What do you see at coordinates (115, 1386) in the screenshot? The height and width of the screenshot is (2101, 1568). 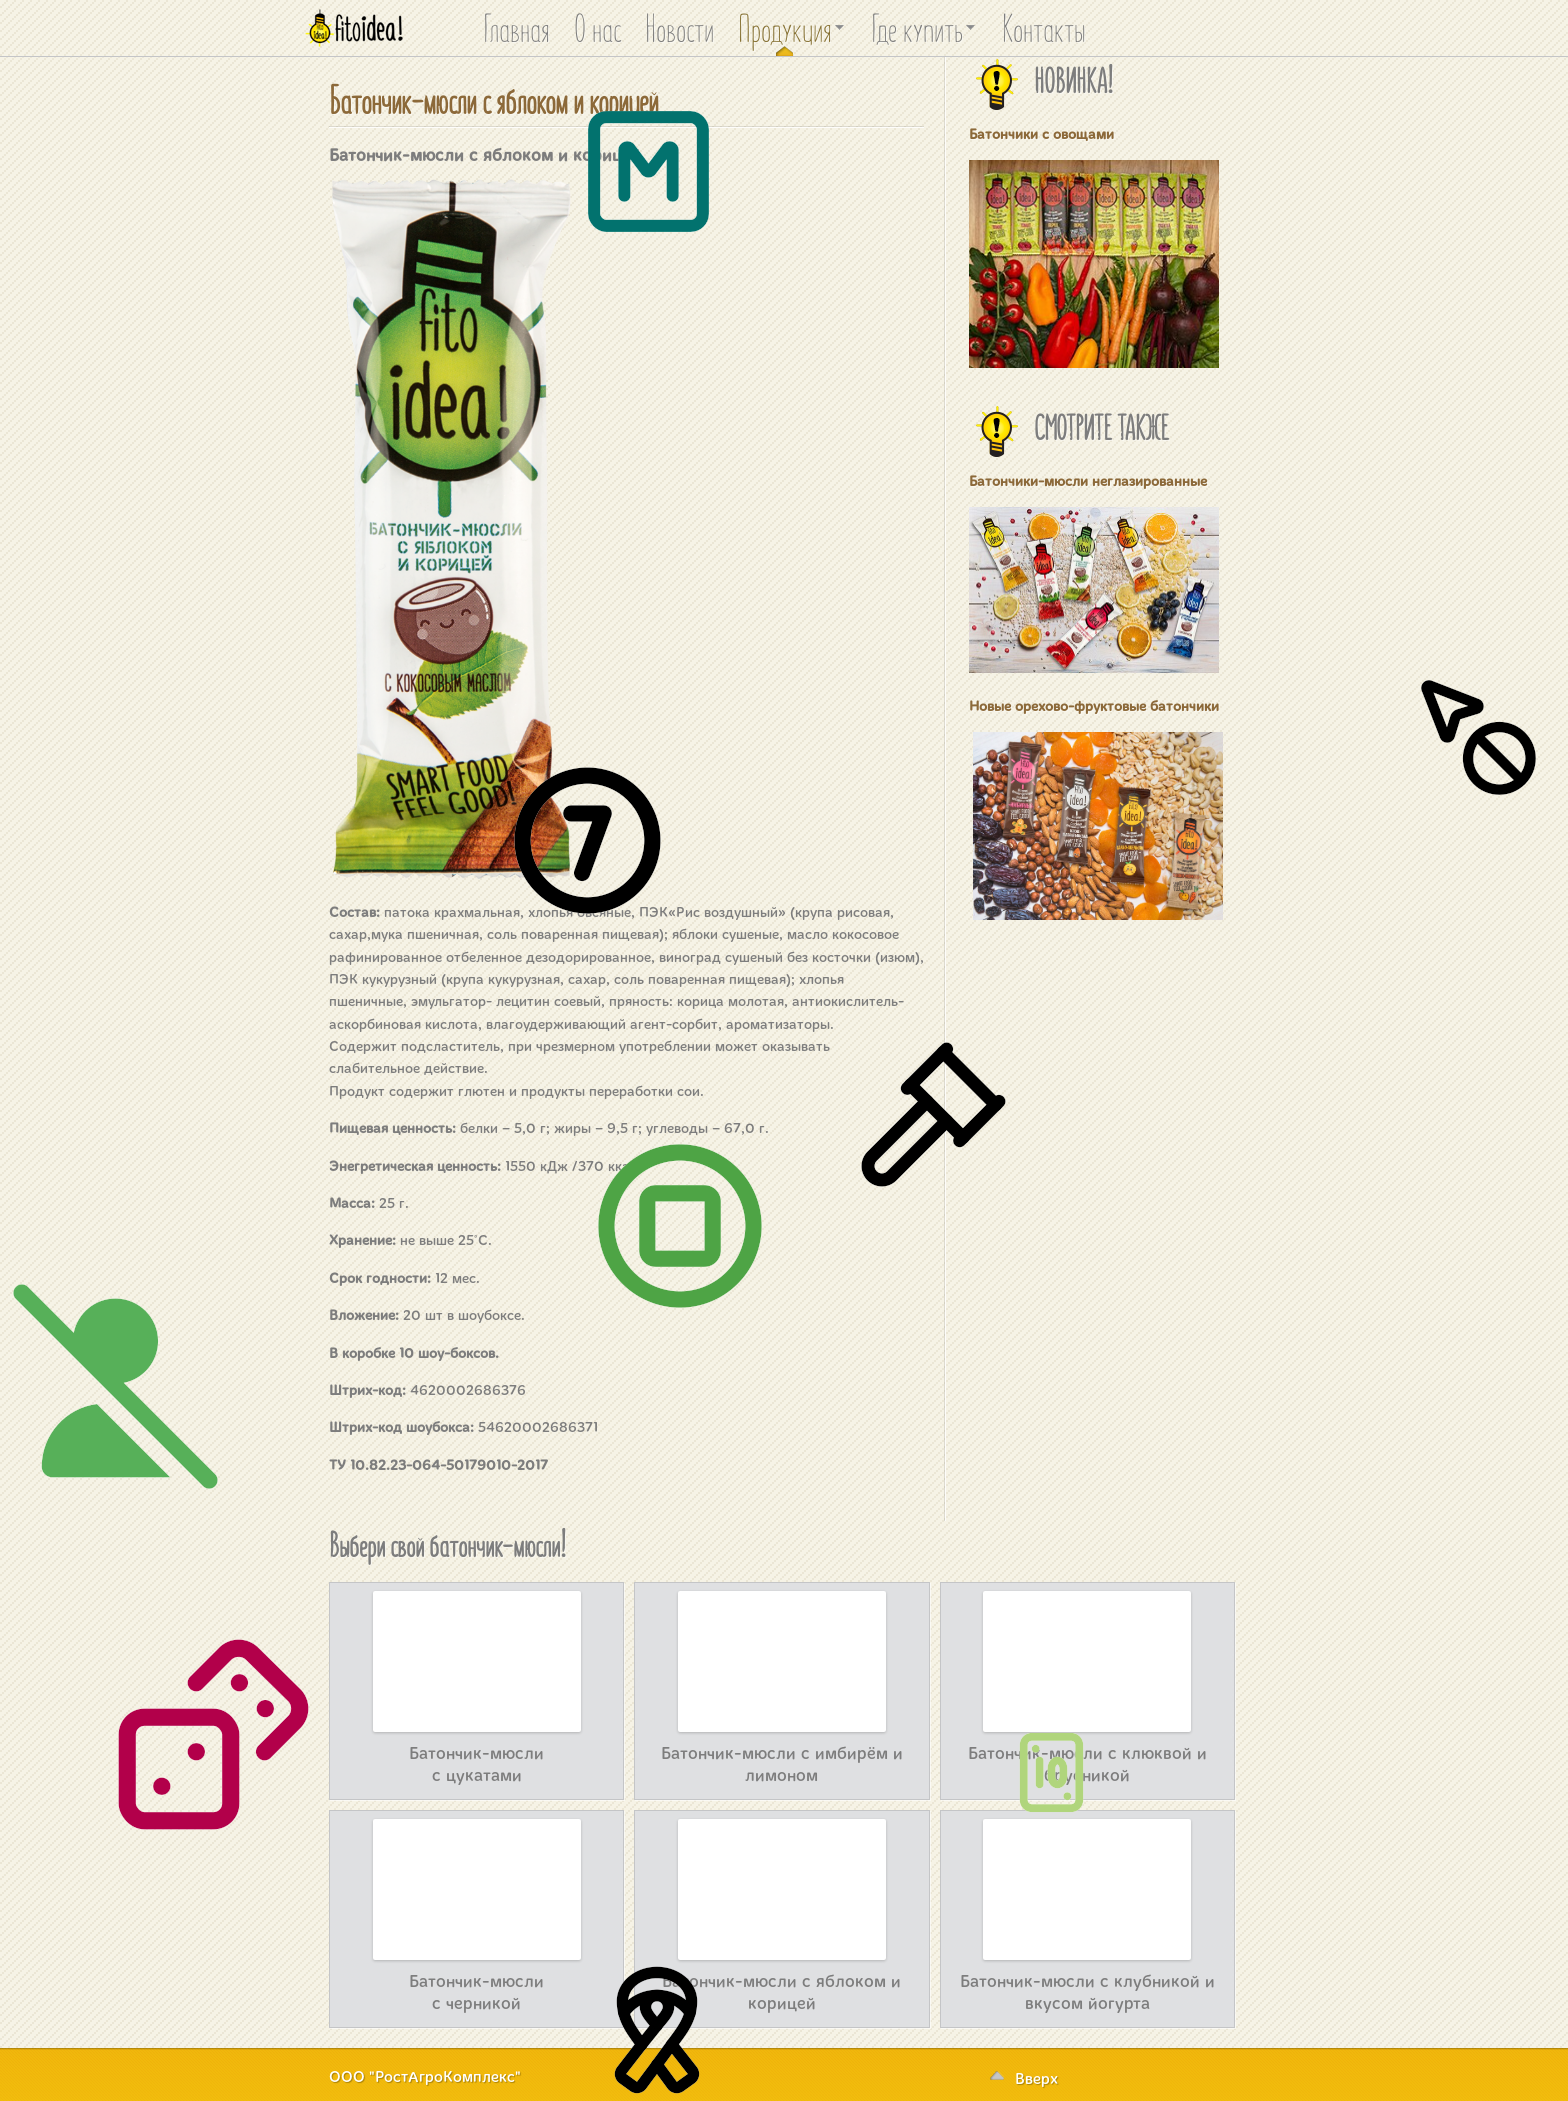 I see `block or remove a user` at bounding box center [115, 1386].